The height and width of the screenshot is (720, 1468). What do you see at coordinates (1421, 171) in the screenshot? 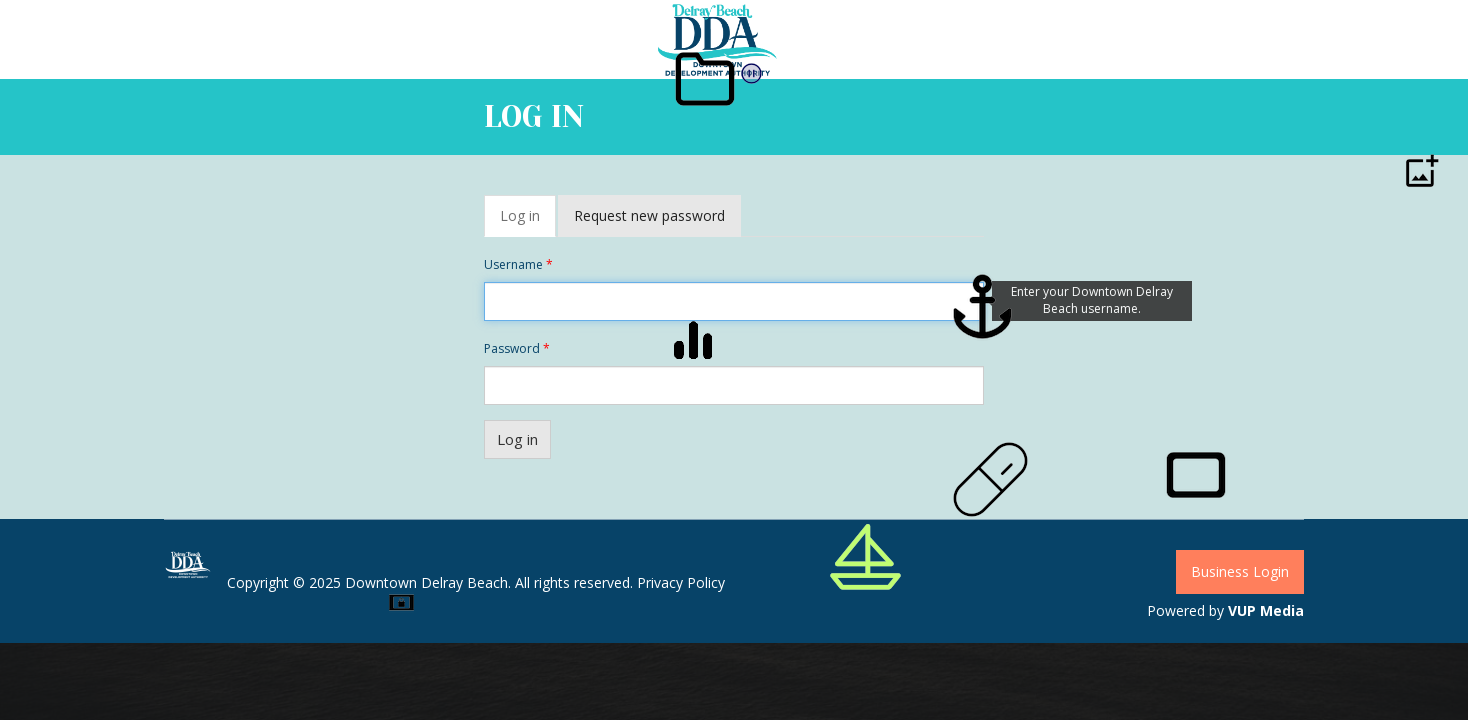
I see `add a new photo to the gallery` at bounding box center [1421, 171].